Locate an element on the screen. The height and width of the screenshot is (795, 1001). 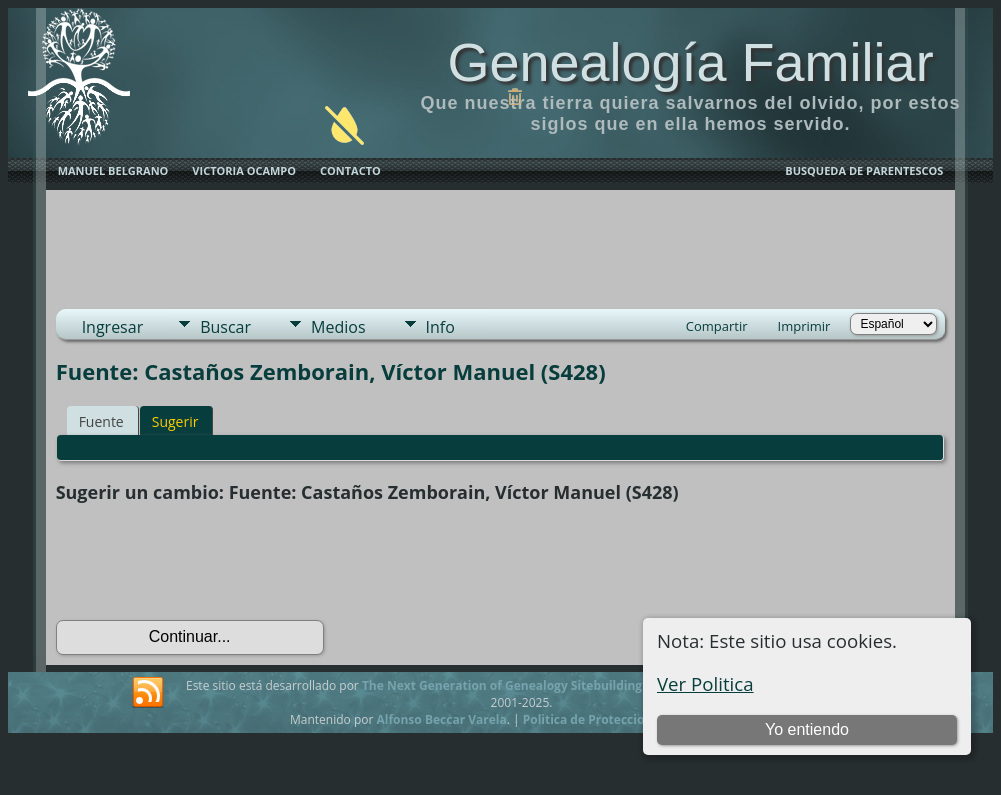
disable water or liquid detection is located at coordinates (344, 125).